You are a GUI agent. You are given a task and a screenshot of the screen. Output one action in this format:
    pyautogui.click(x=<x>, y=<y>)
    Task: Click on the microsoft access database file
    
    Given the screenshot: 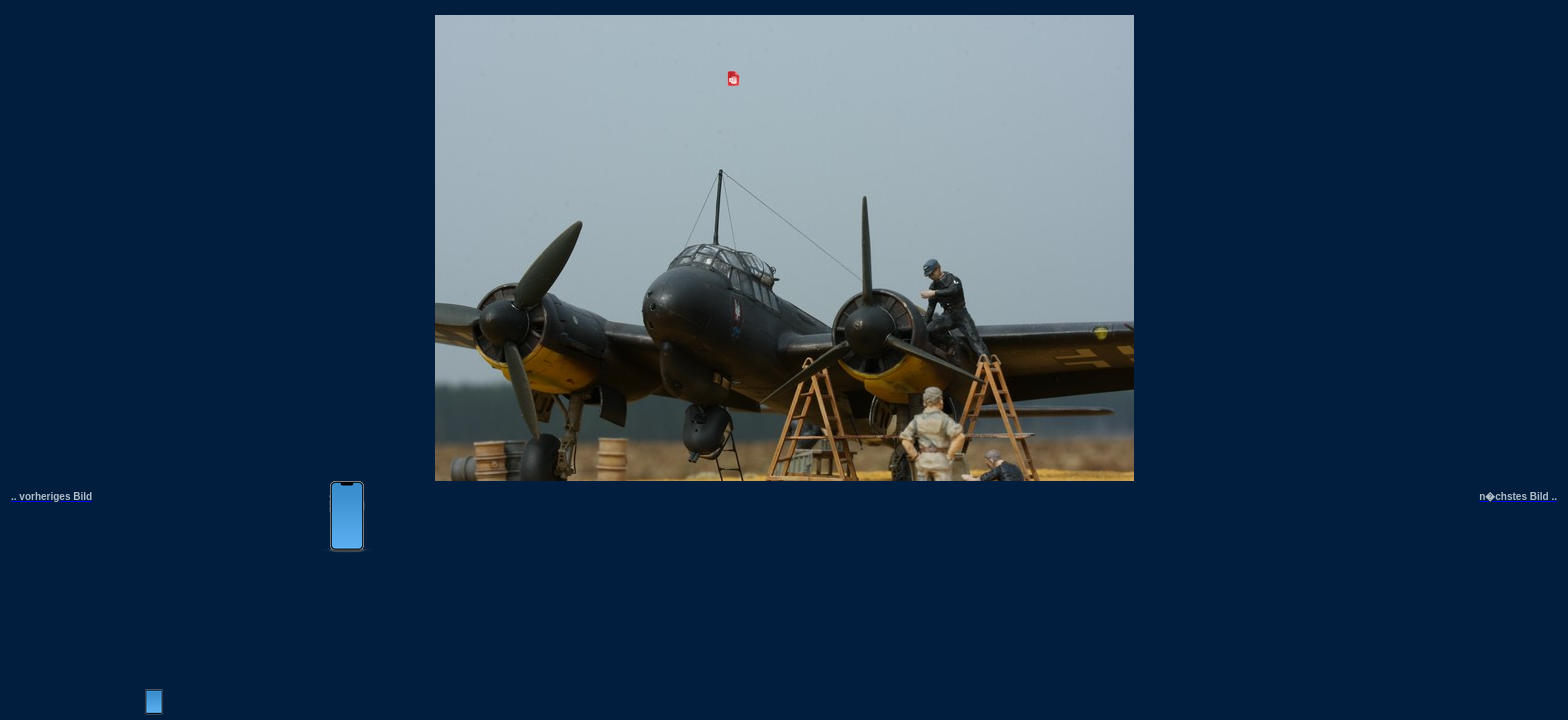 What is the action you would take?
    pyautogui.click(x=733, y=78)
    